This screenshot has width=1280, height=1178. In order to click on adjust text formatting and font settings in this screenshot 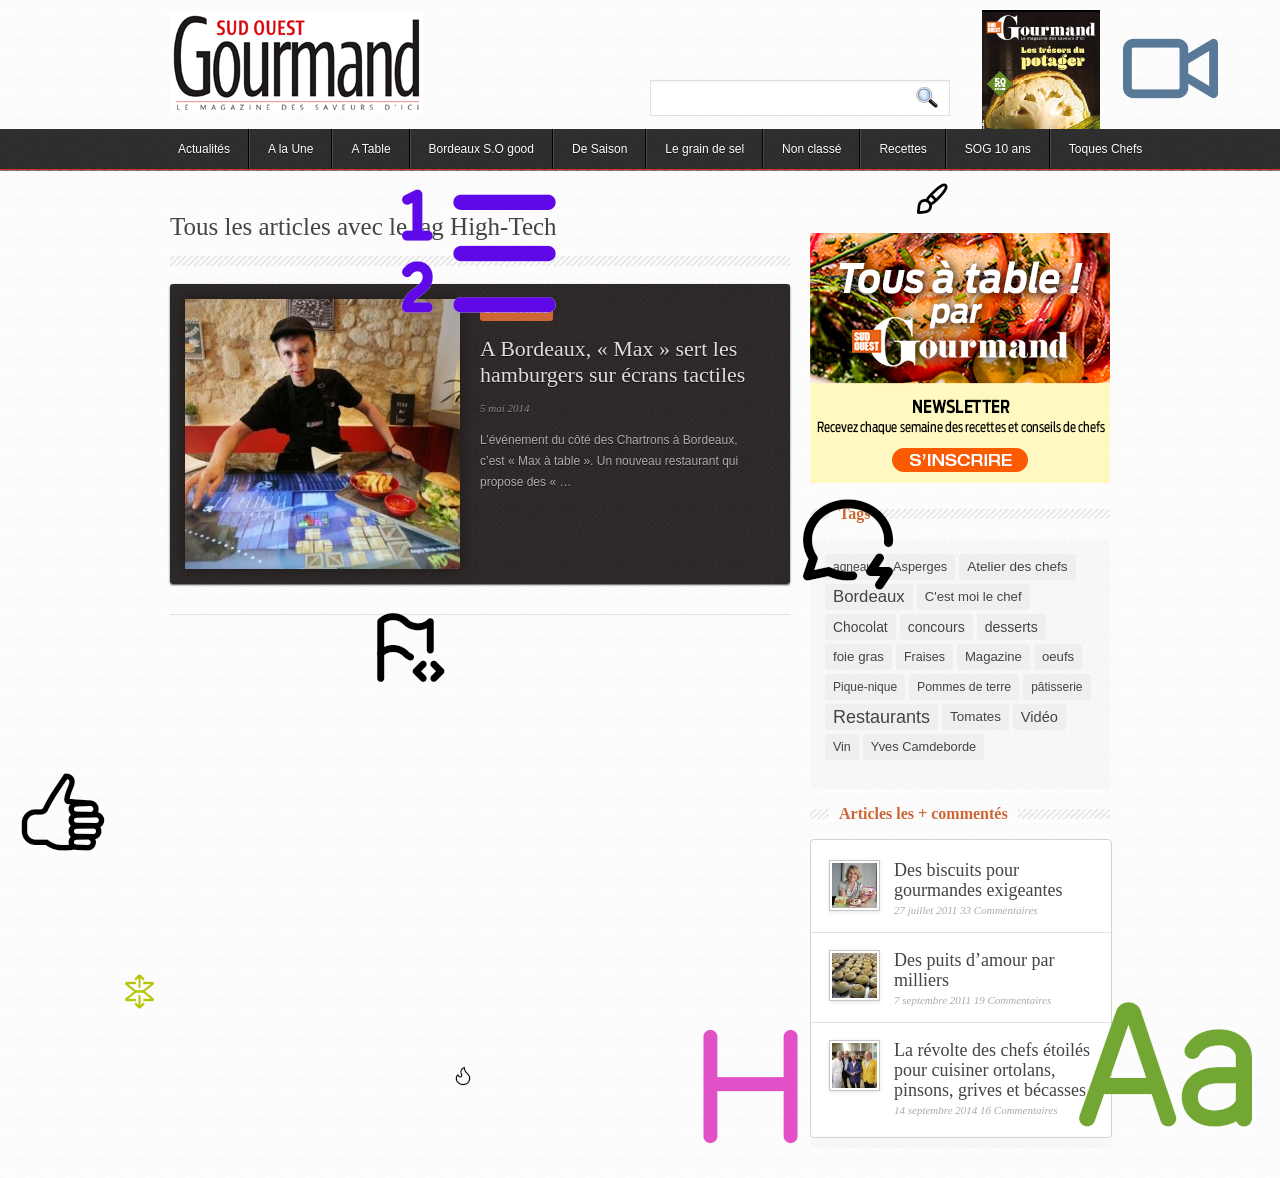, I will do `click(1165, 1072)`.